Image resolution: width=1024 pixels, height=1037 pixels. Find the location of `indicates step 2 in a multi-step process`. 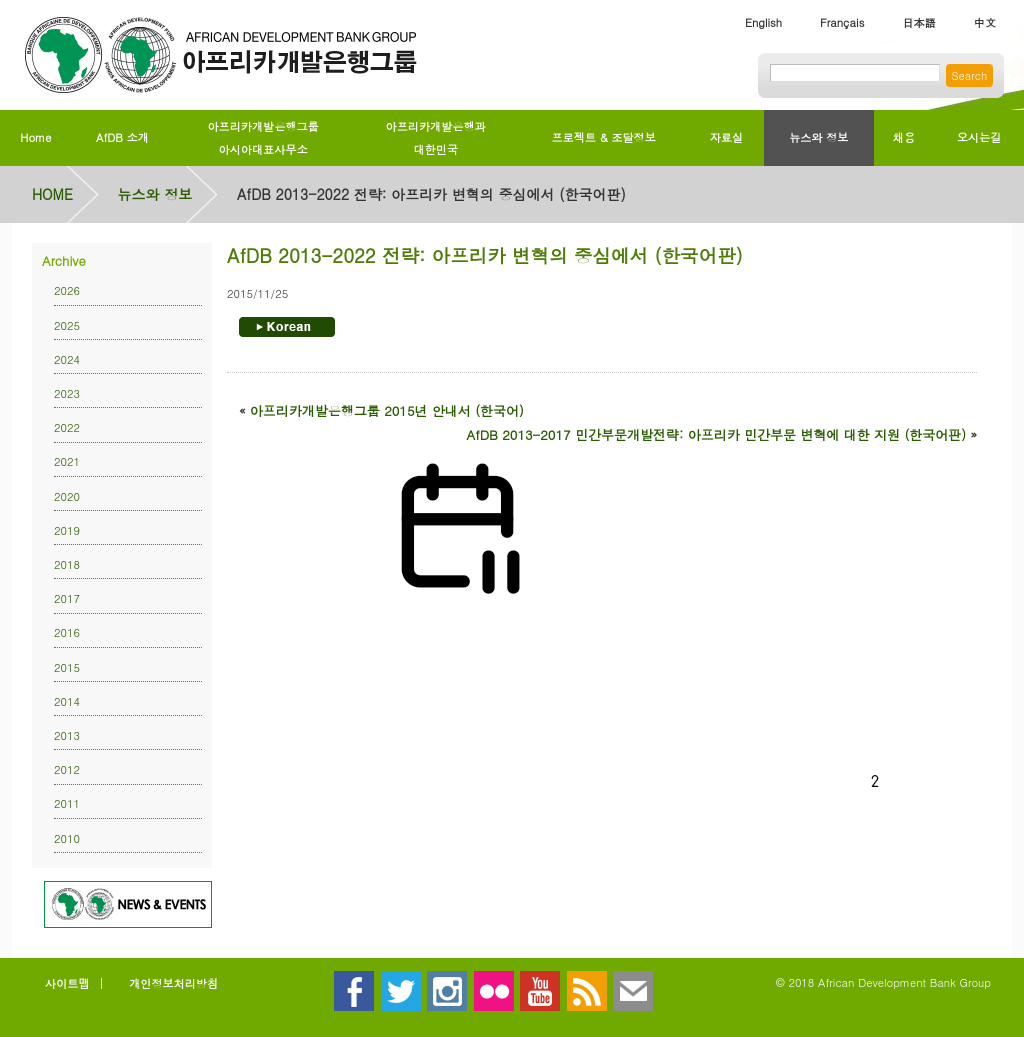

indicates step 2 in a multi-step process is located at coordinates (875, 781).